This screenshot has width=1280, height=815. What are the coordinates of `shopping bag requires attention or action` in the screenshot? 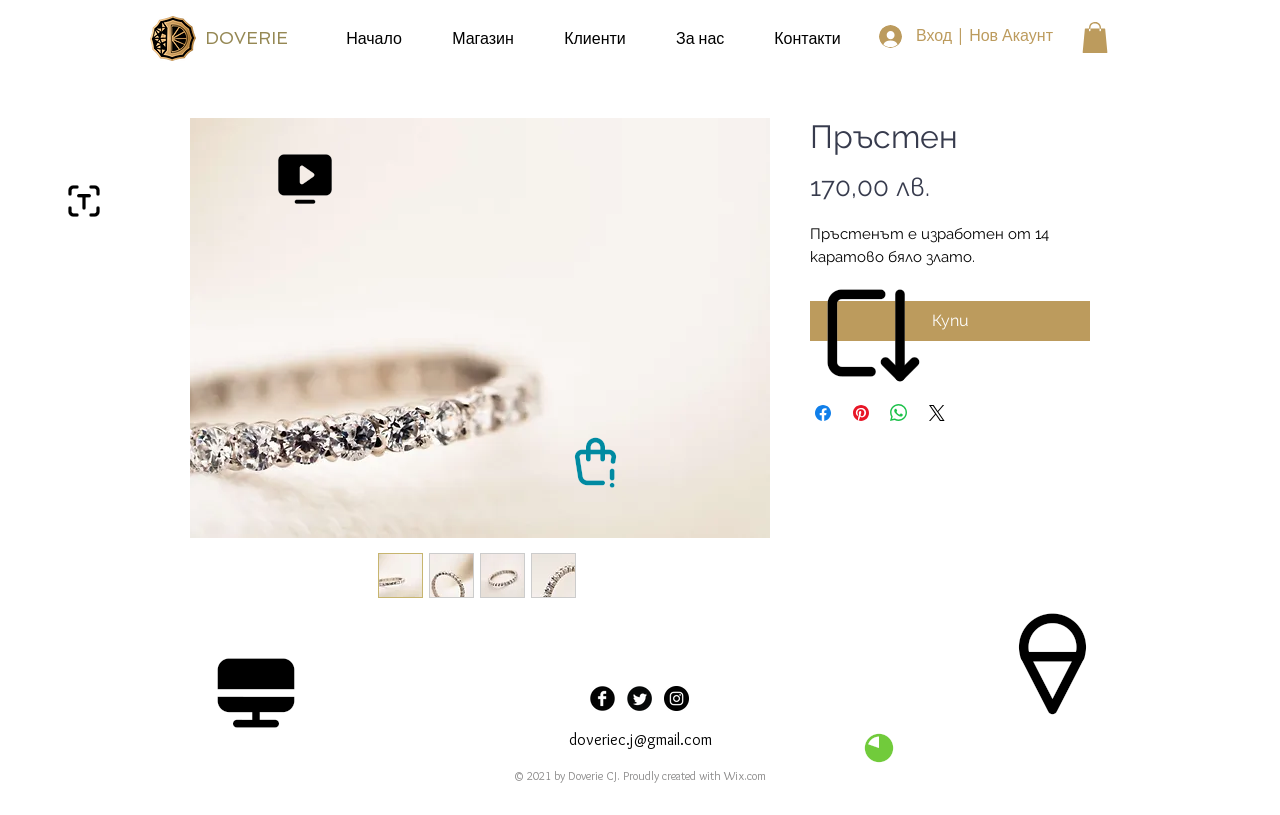 It's located at (595, 461).